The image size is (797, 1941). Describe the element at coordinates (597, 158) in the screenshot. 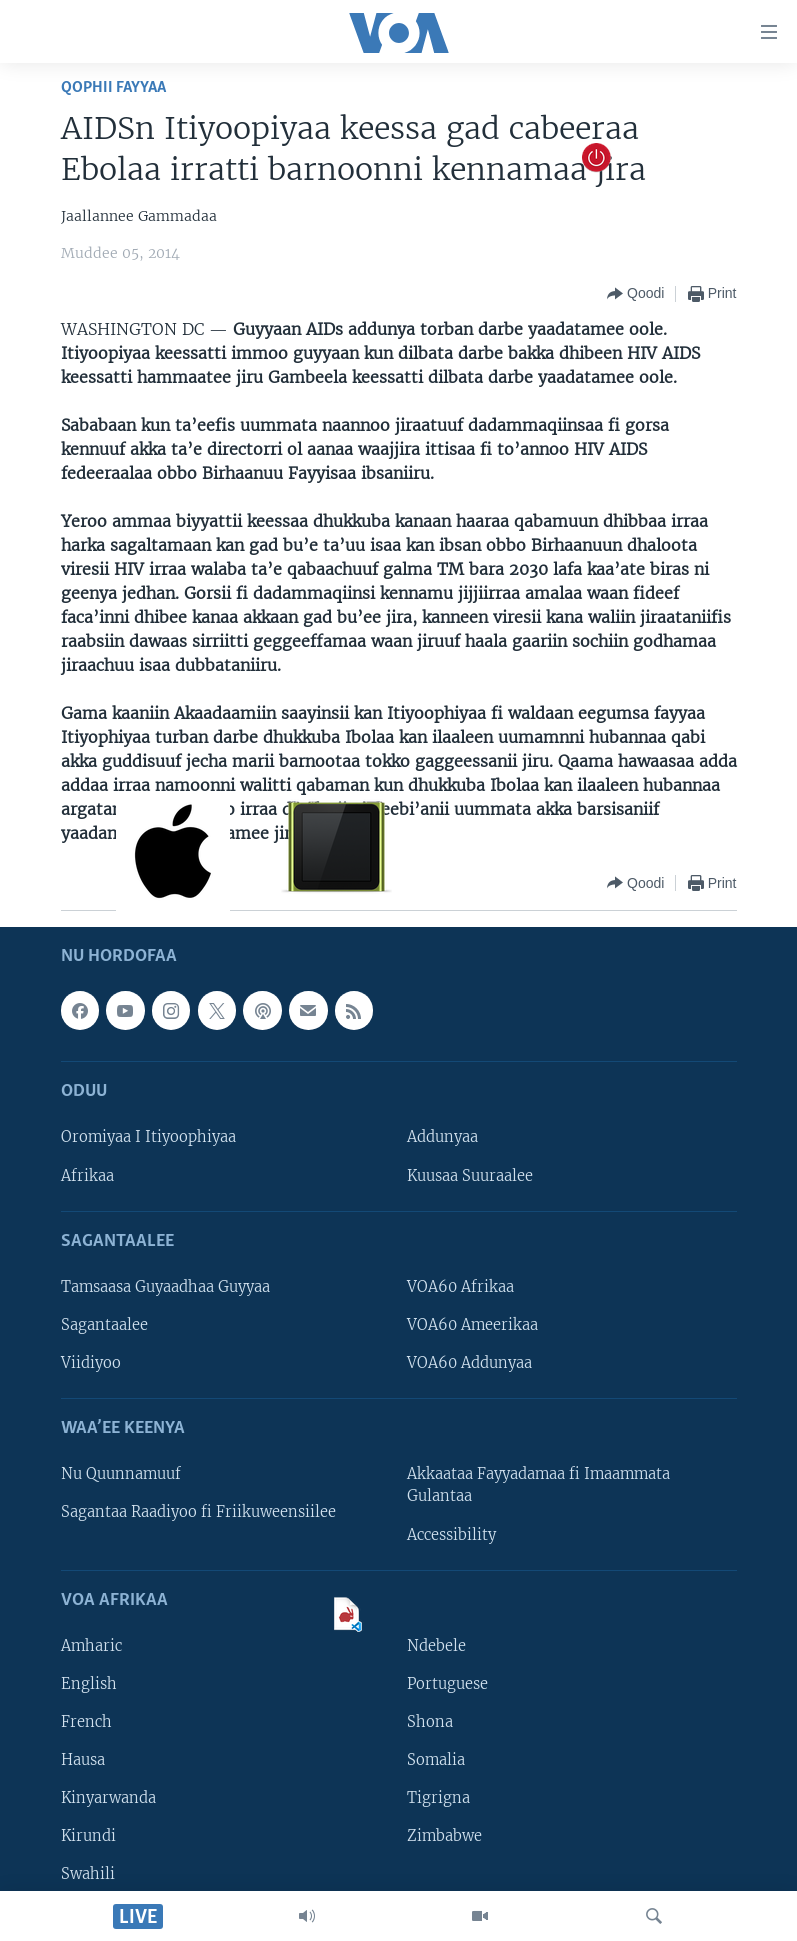

I see `shut down or power off the system` at that location.